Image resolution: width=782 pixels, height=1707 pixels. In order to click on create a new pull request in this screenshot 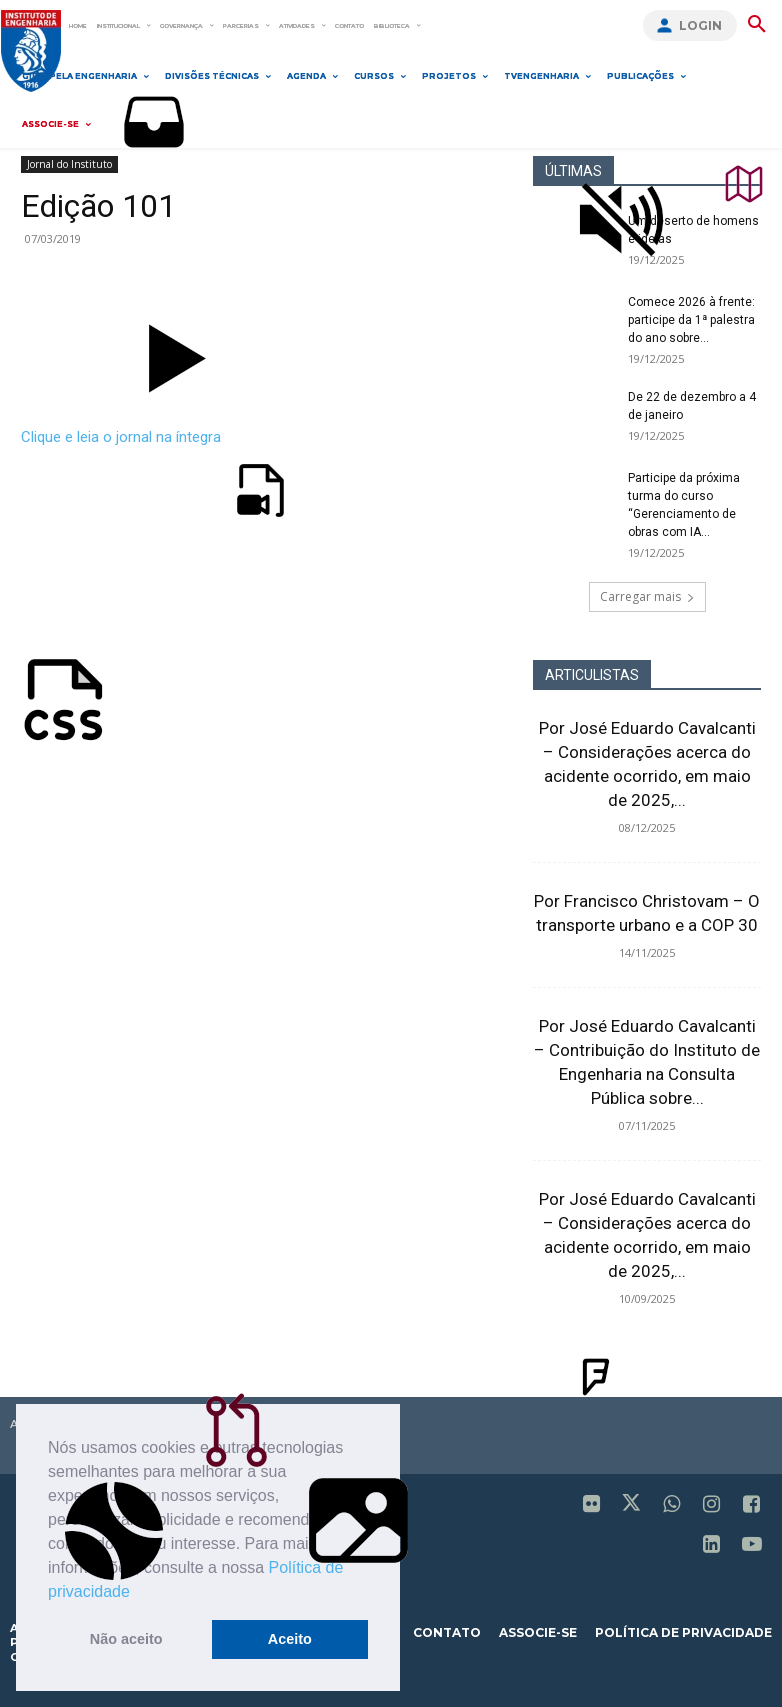, I will do `click(236, 1431)`.